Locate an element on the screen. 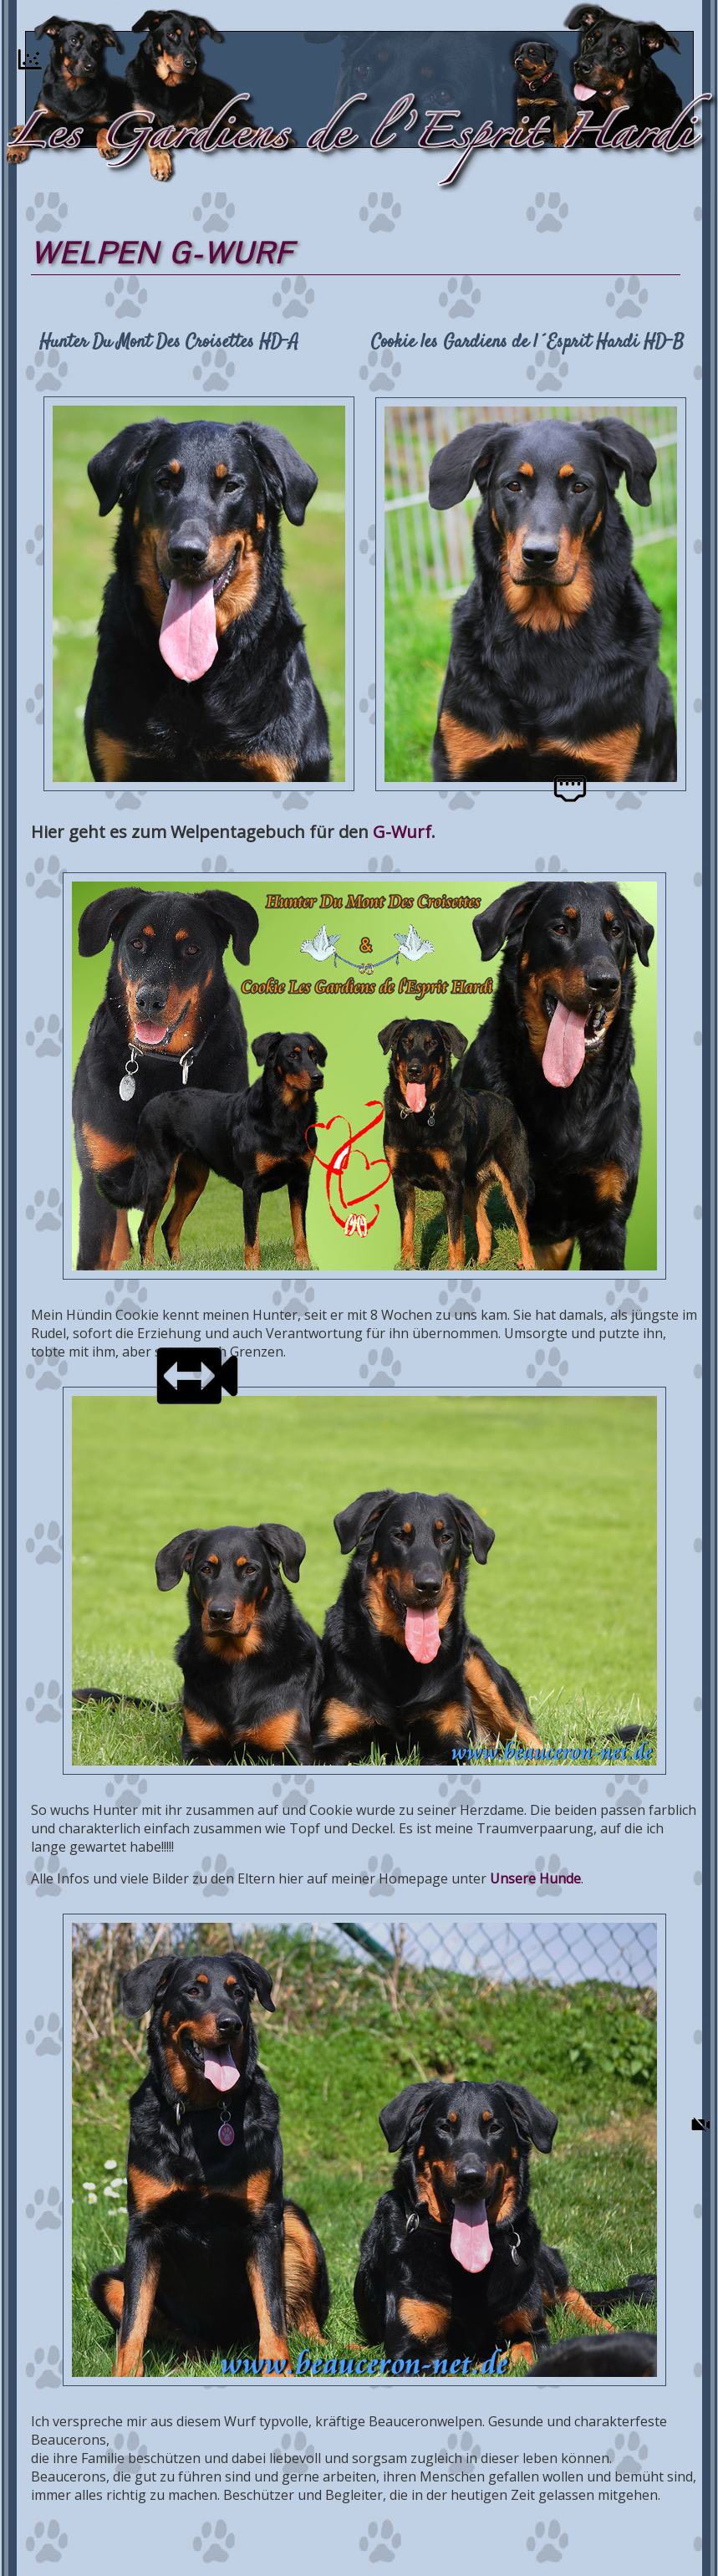 The width and height of the screenshot is (718, 2576). connect via ethernet or wired network is located at coordinates (570, 789).